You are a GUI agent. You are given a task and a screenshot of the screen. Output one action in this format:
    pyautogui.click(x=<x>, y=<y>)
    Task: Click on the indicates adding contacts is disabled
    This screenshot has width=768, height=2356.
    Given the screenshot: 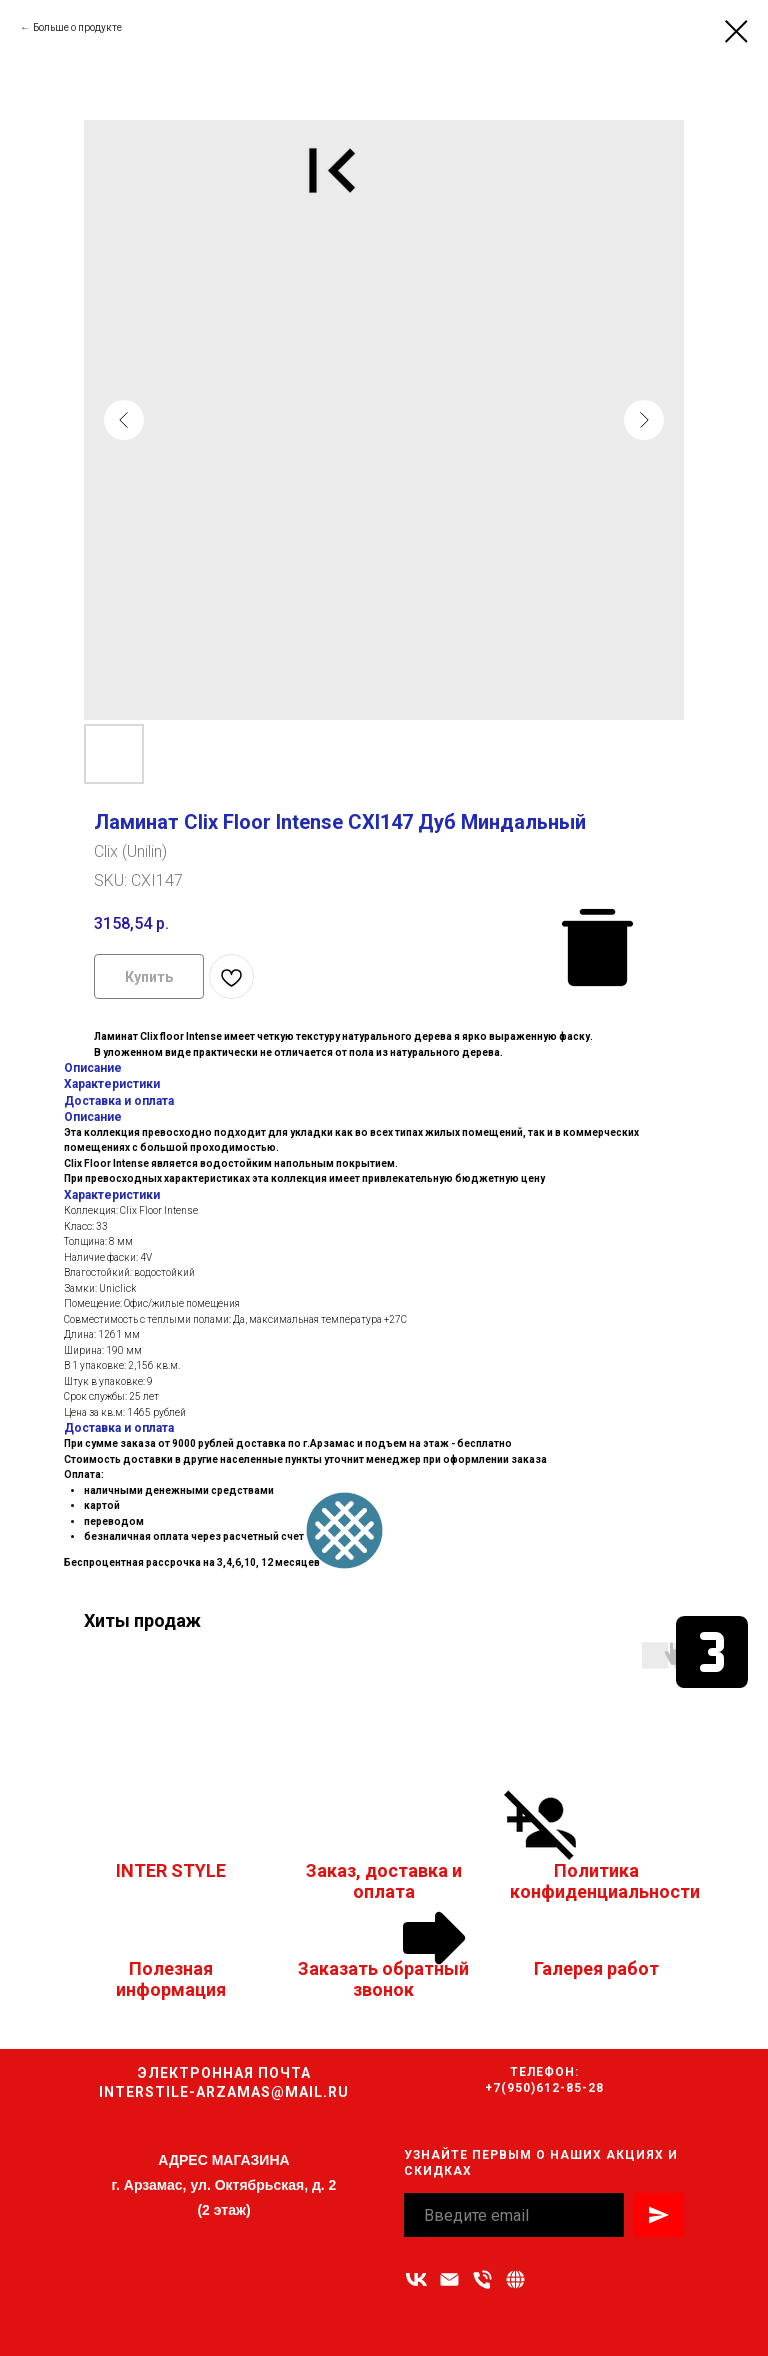 What is the action you would take?
    pyautogui.click(x=541, y=1822)
    